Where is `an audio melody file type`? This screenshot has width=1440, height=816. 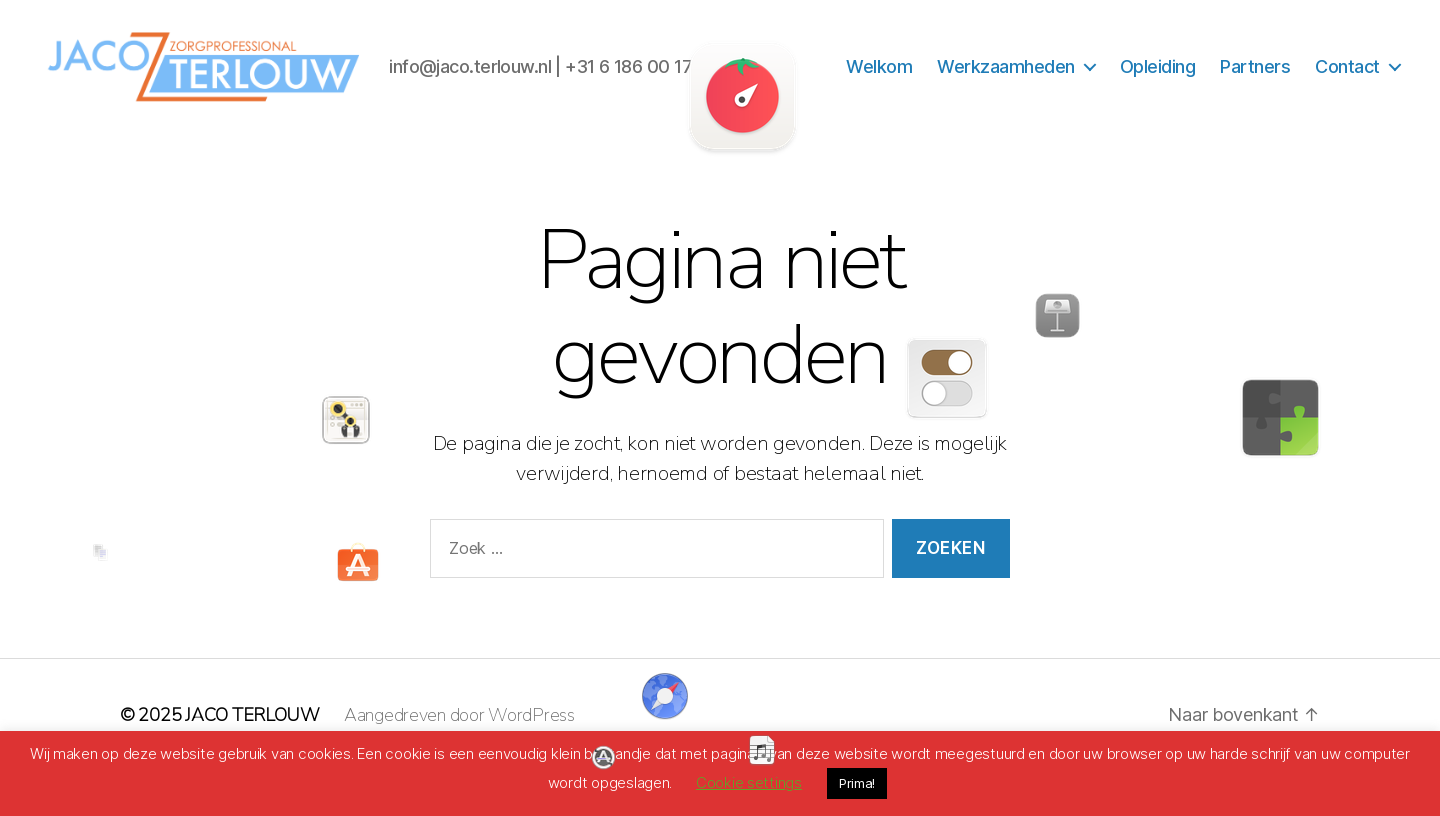
an audio melody file type is located at coordinates (762, 750).